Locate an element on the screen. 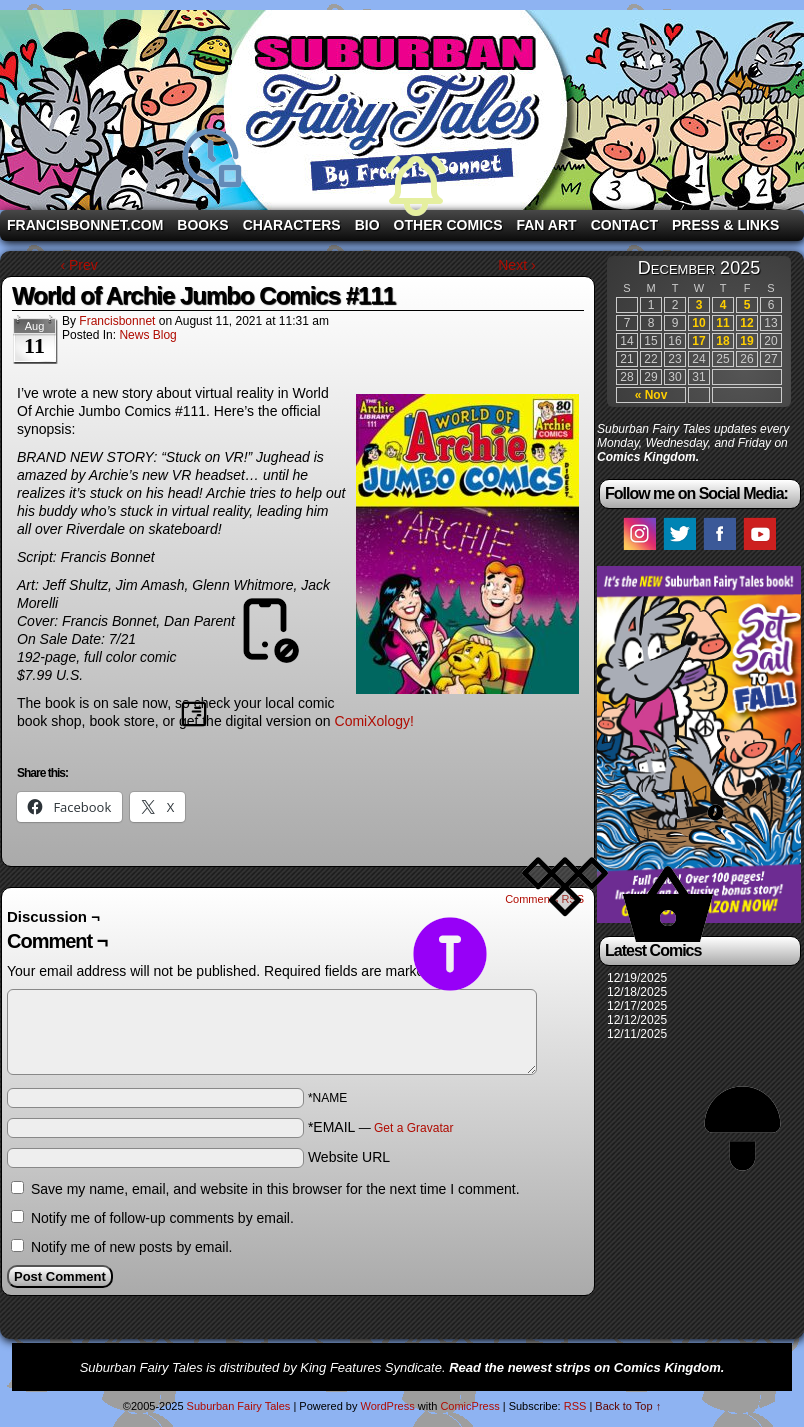 This screenshot has width=804, height=1427. indicates the current time is 7 o'clock is located at coordinates (715, 812).